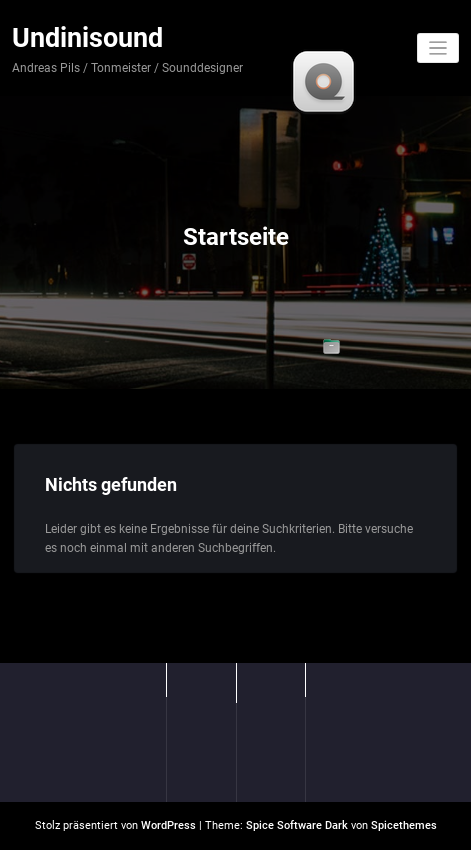 The height and width of the screenshot is (850, 471). Describe the element at coordinates (331, 346) in the screenshot. I see `open the file manager application` at that location.